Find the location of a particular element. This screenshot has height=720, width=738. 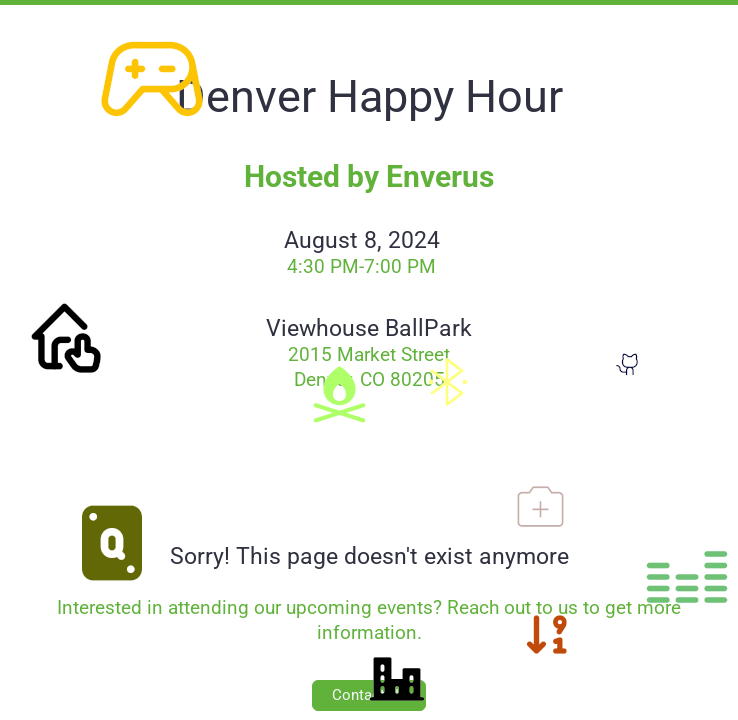

access home care or support services is located at coordinates (64, 336).